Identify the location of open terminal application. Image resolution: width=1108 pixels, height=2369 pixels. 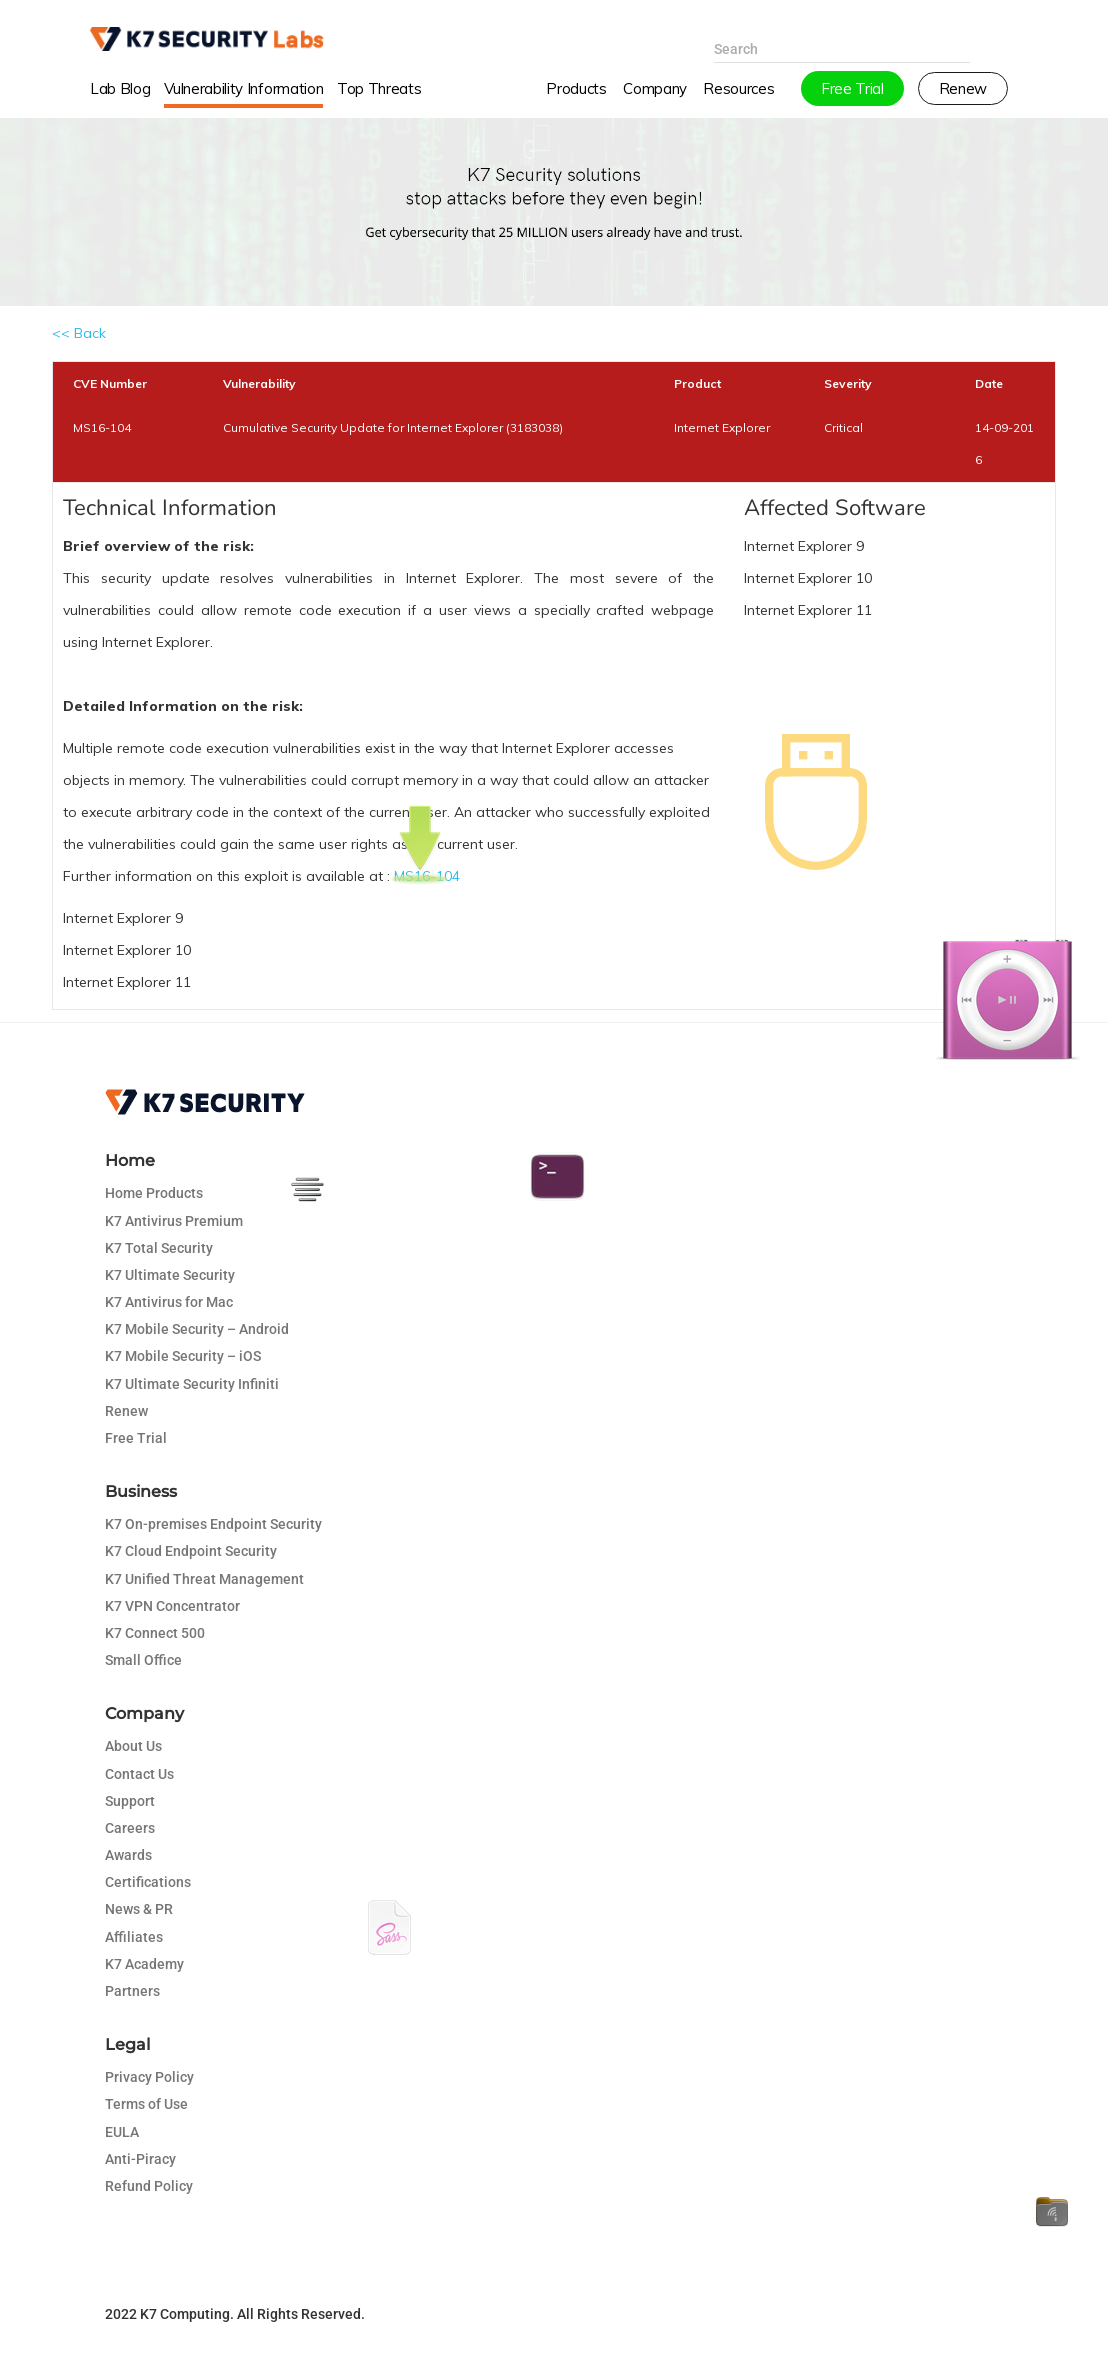
(557, 1176).